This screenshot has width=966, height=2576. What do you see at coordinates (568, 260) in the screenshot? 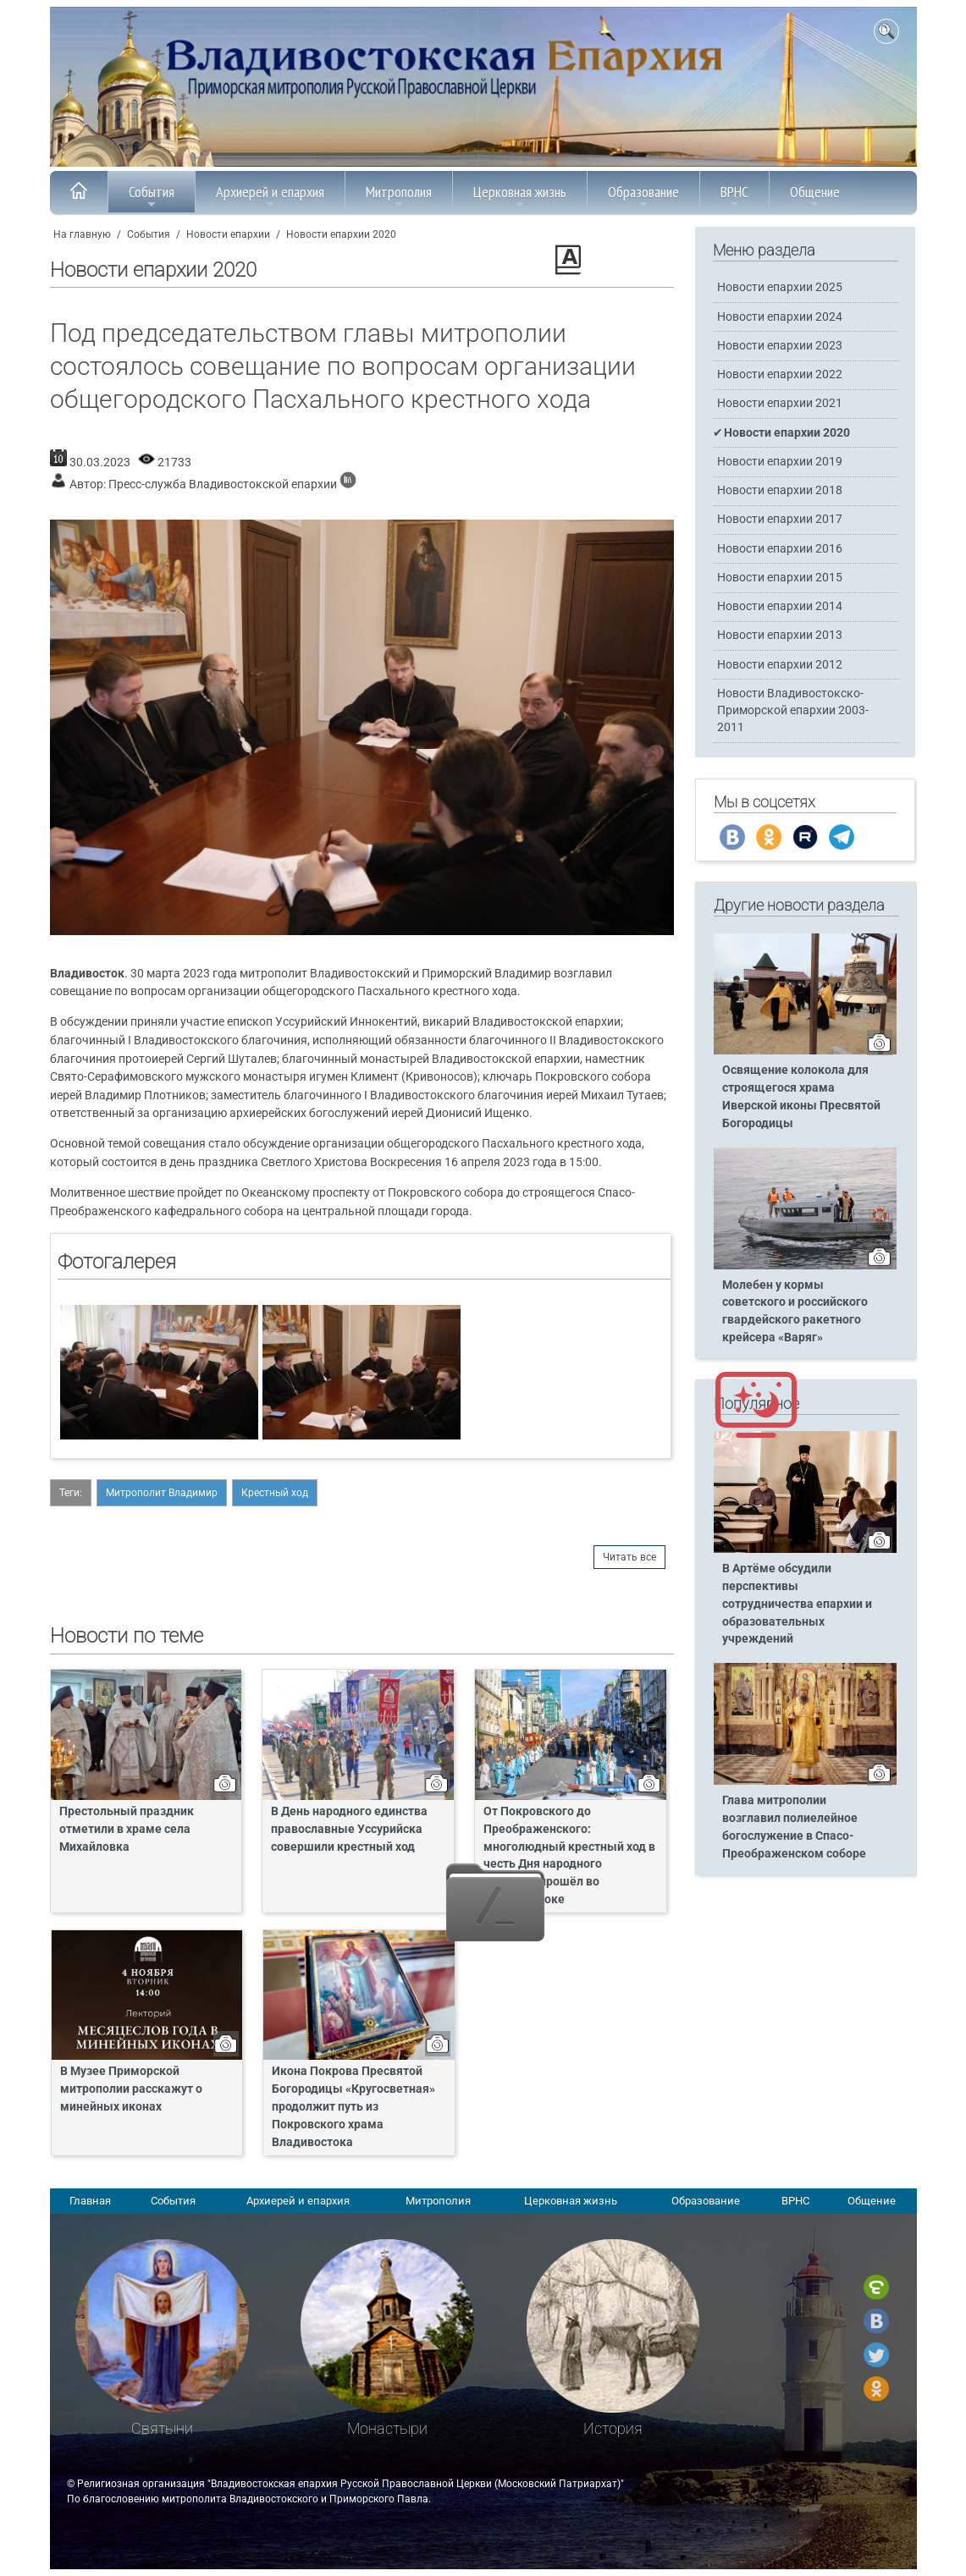
I see `open the dictionary app` at bounding box center [568, 260].